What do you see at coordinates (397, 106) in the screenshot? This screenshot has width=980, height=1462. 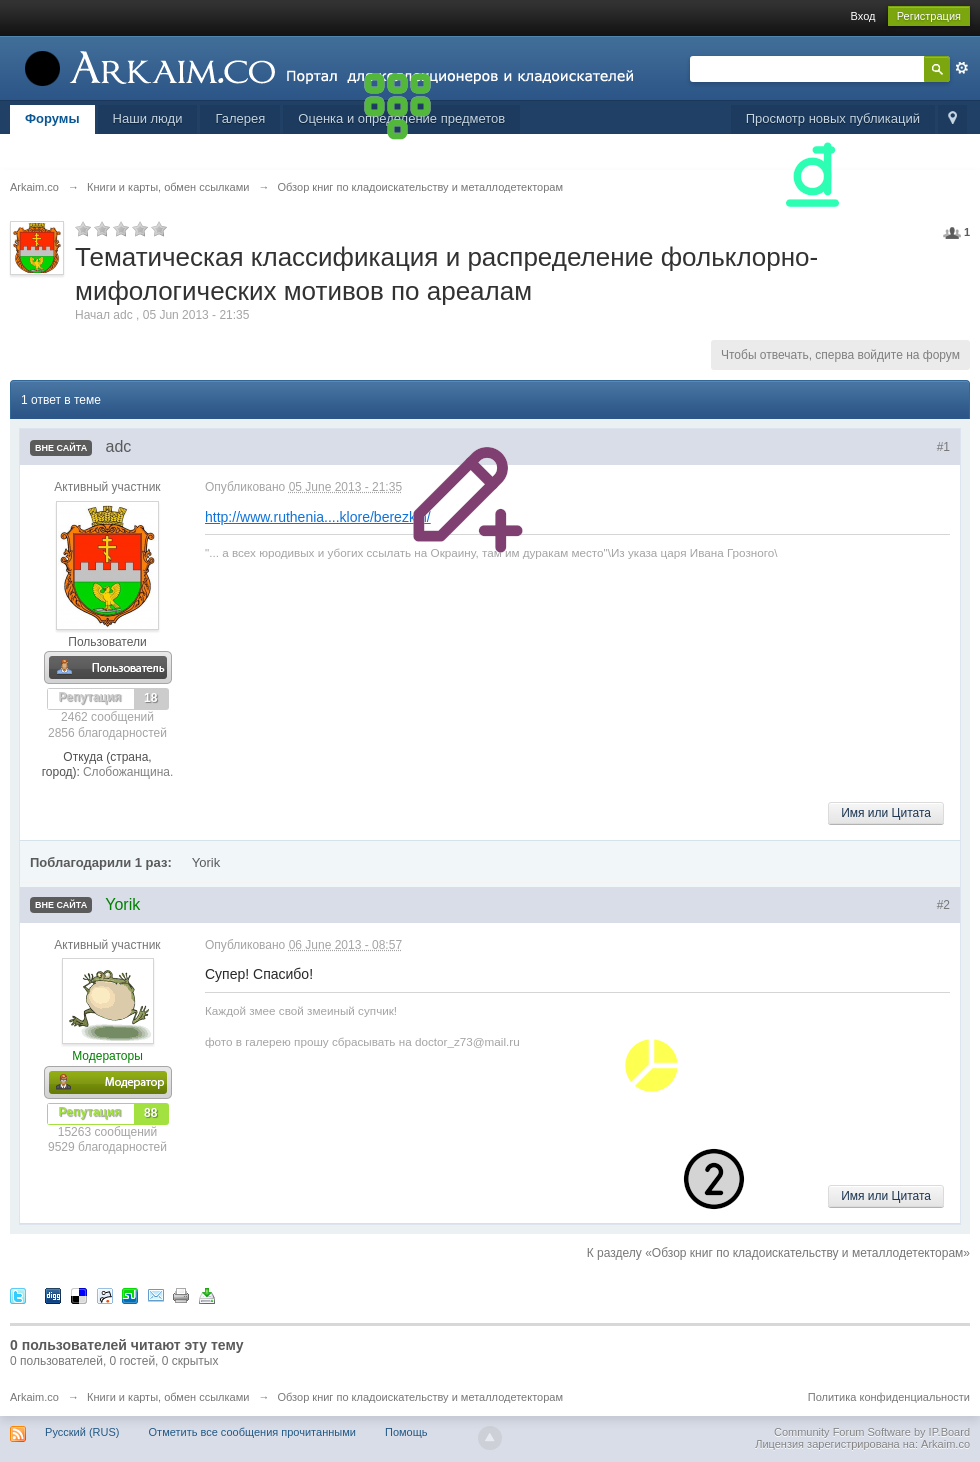 I see `open the phone dialpad` at bounding box center [397, 106].